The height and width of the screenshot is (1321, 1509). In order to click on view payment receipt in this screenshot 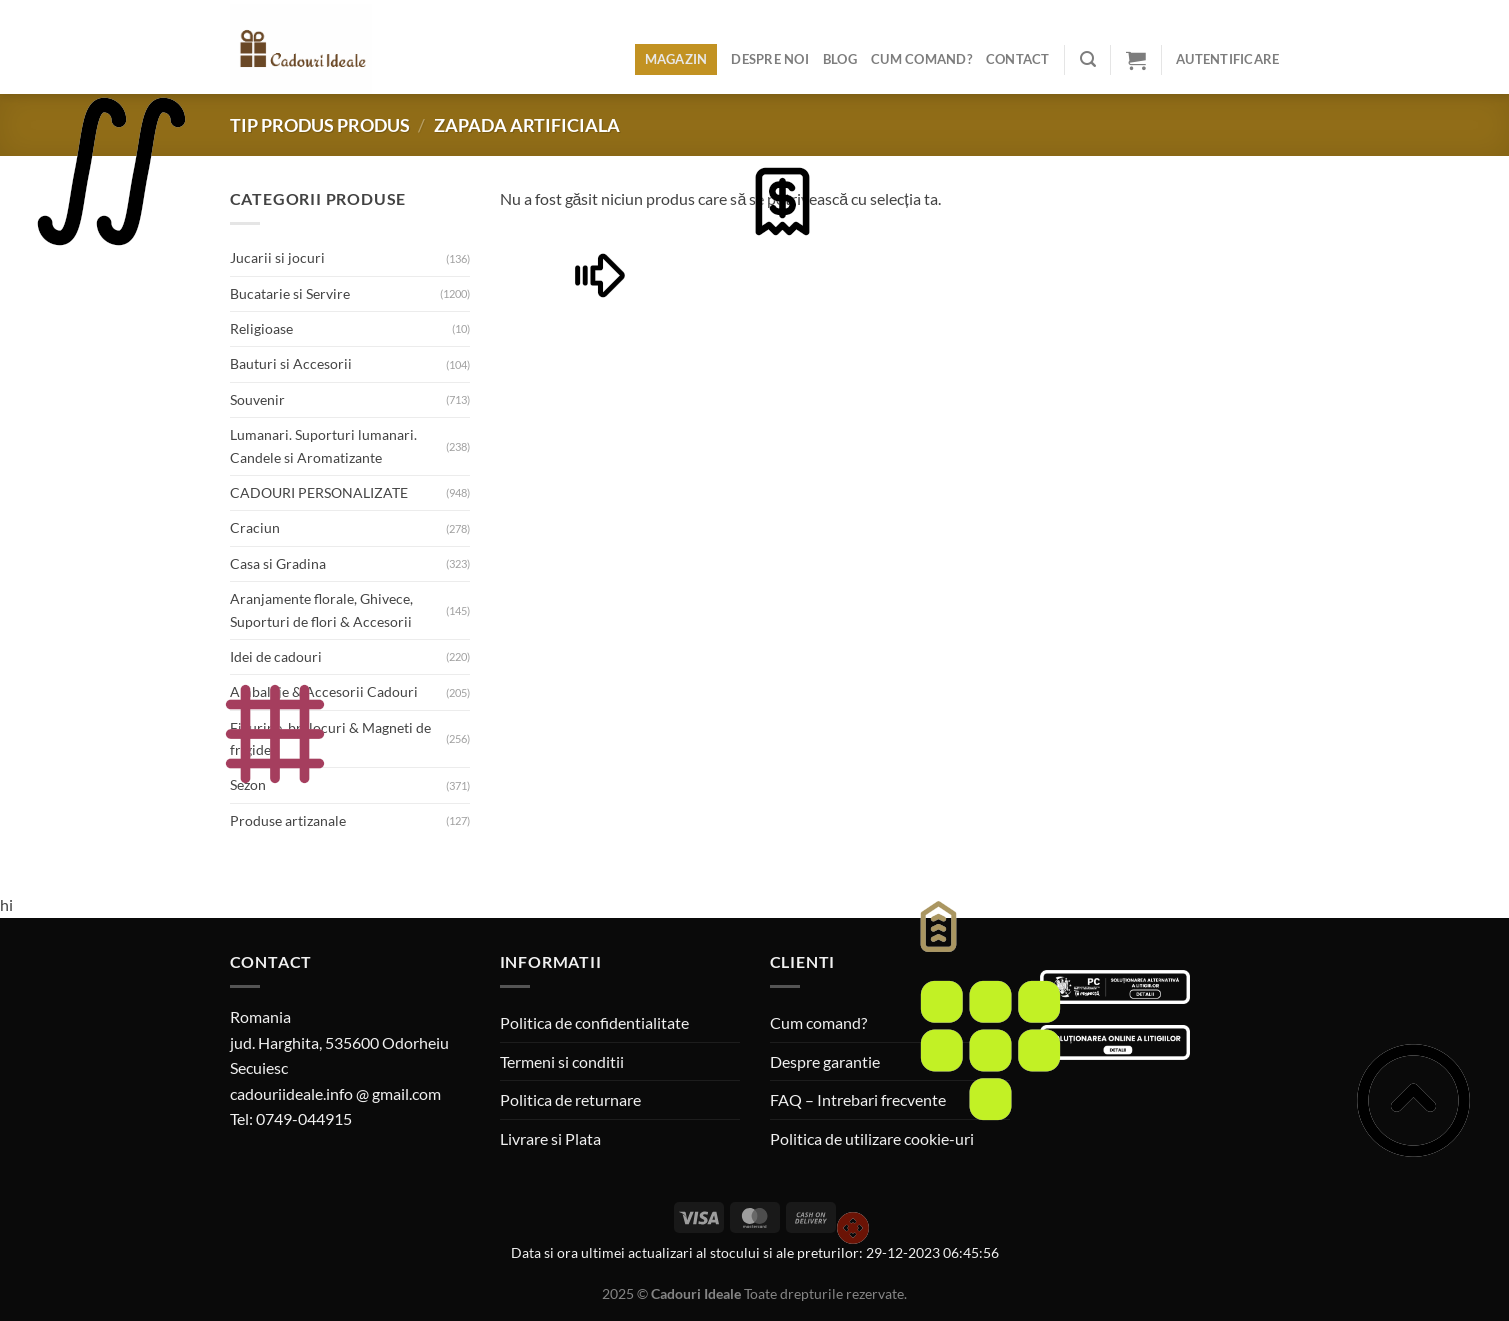, I will do `click(782, 201)`.